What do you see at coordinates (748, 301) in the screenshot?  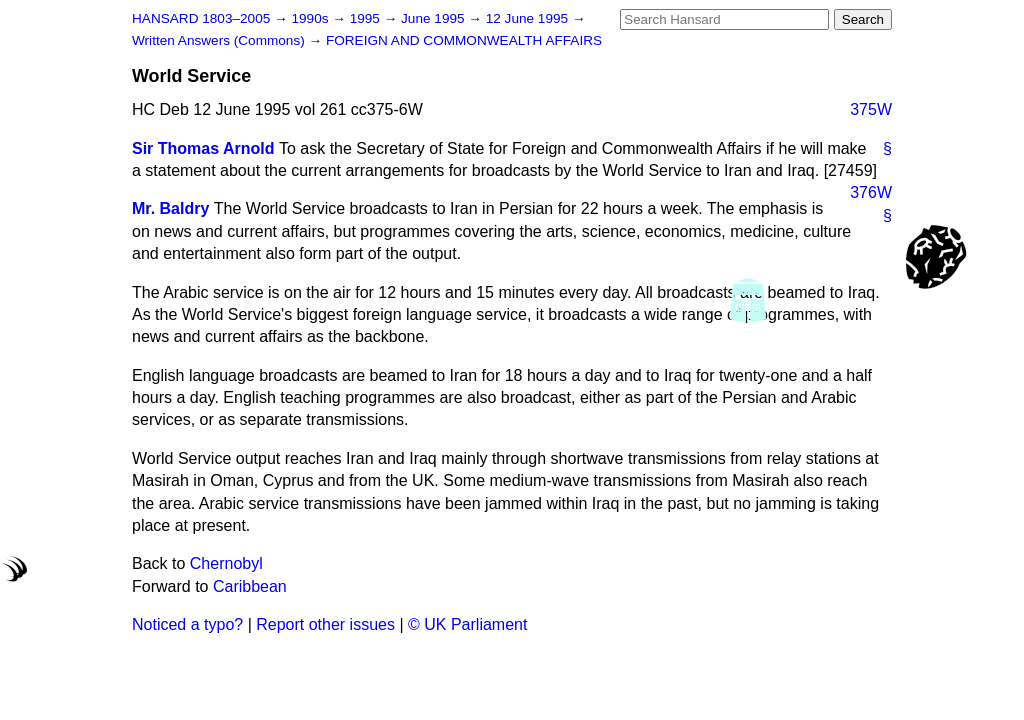 I see `select knight or heavy armor class` at bounding box center [748, 301].